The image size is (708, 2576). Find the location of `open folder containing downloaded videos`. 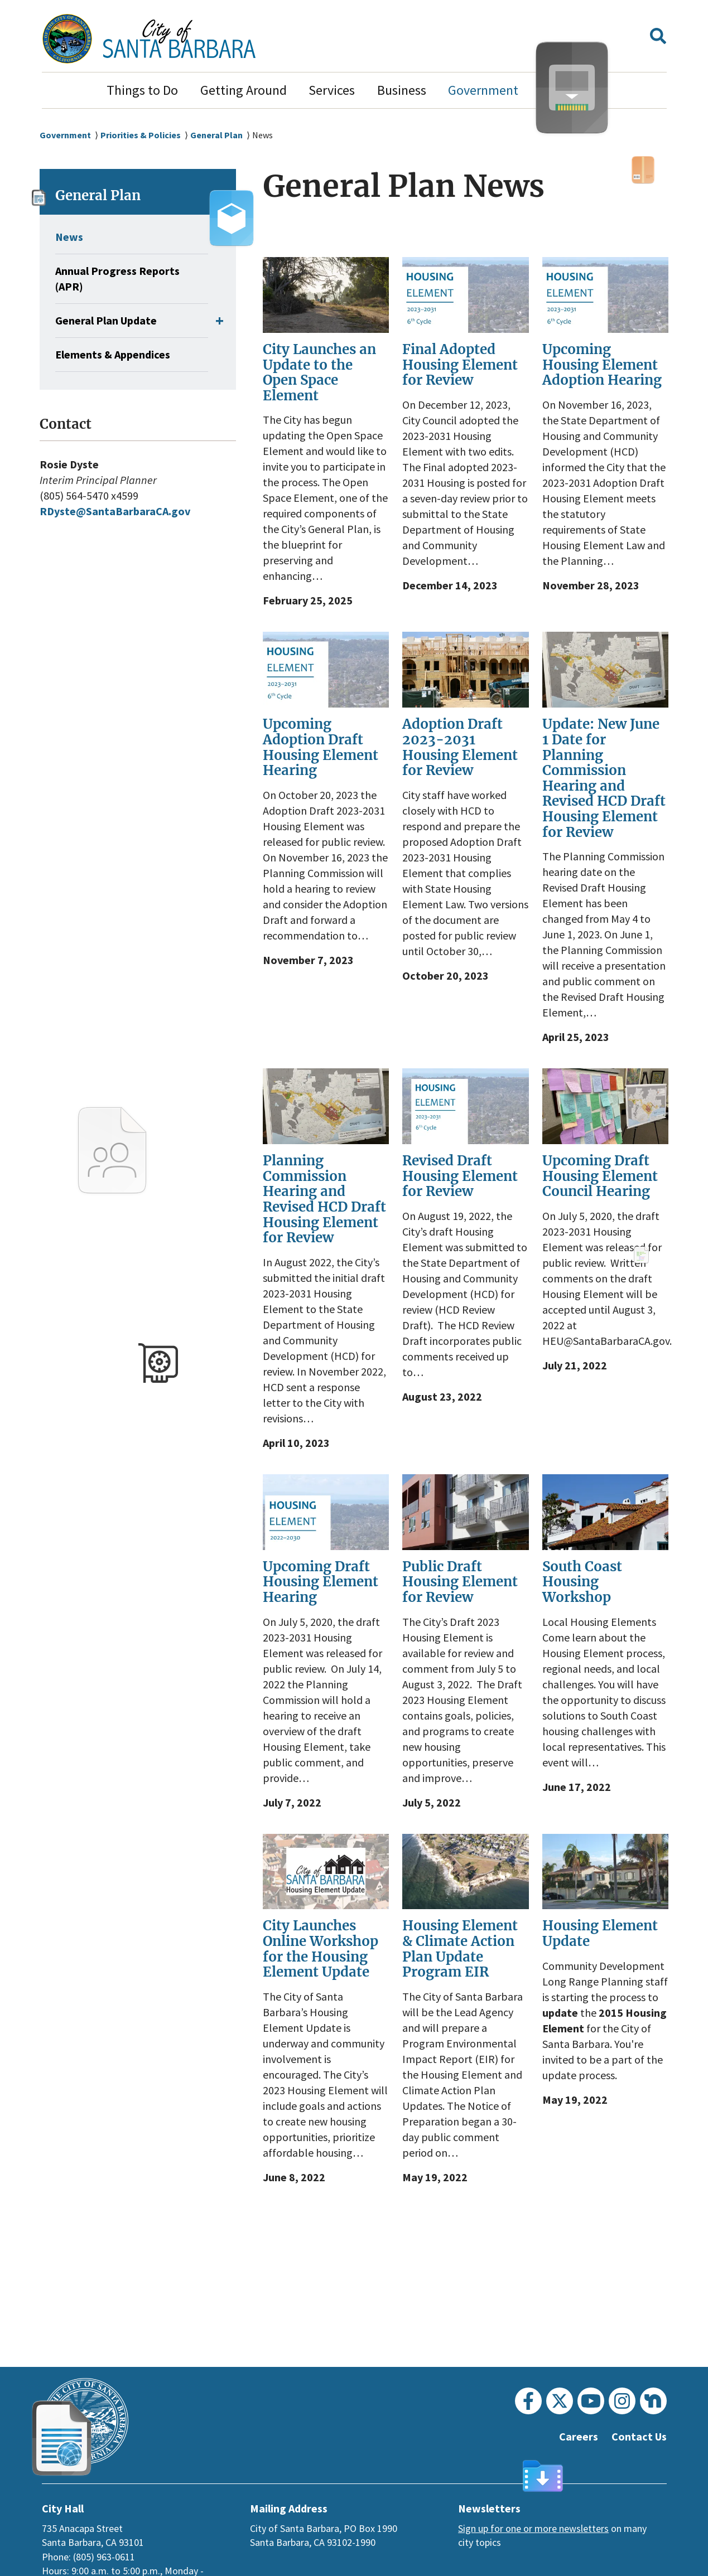

open folder containing downloaded videos is located at coordinates (542, 2477).